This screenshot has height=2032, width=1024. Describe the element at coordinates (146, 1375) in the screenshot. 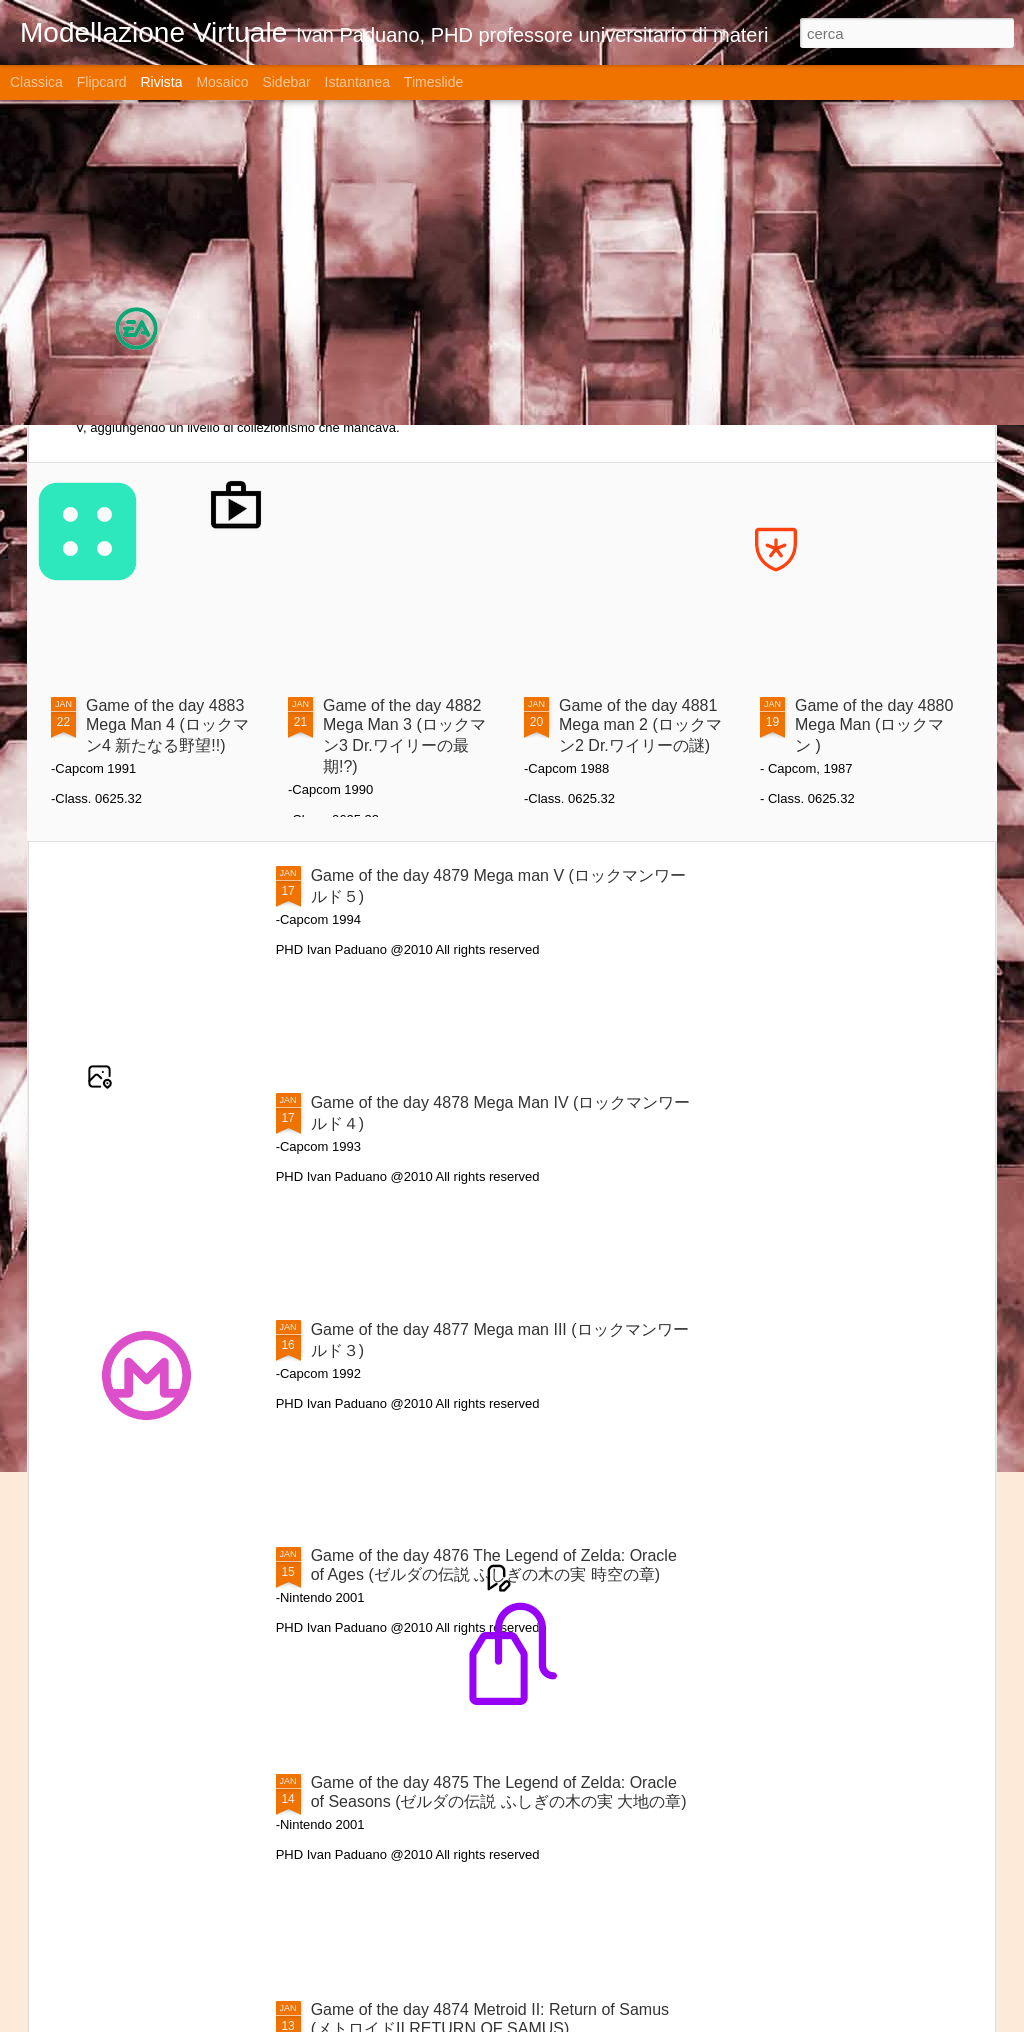

I see `view monero cryptocurrency balance` at that location.